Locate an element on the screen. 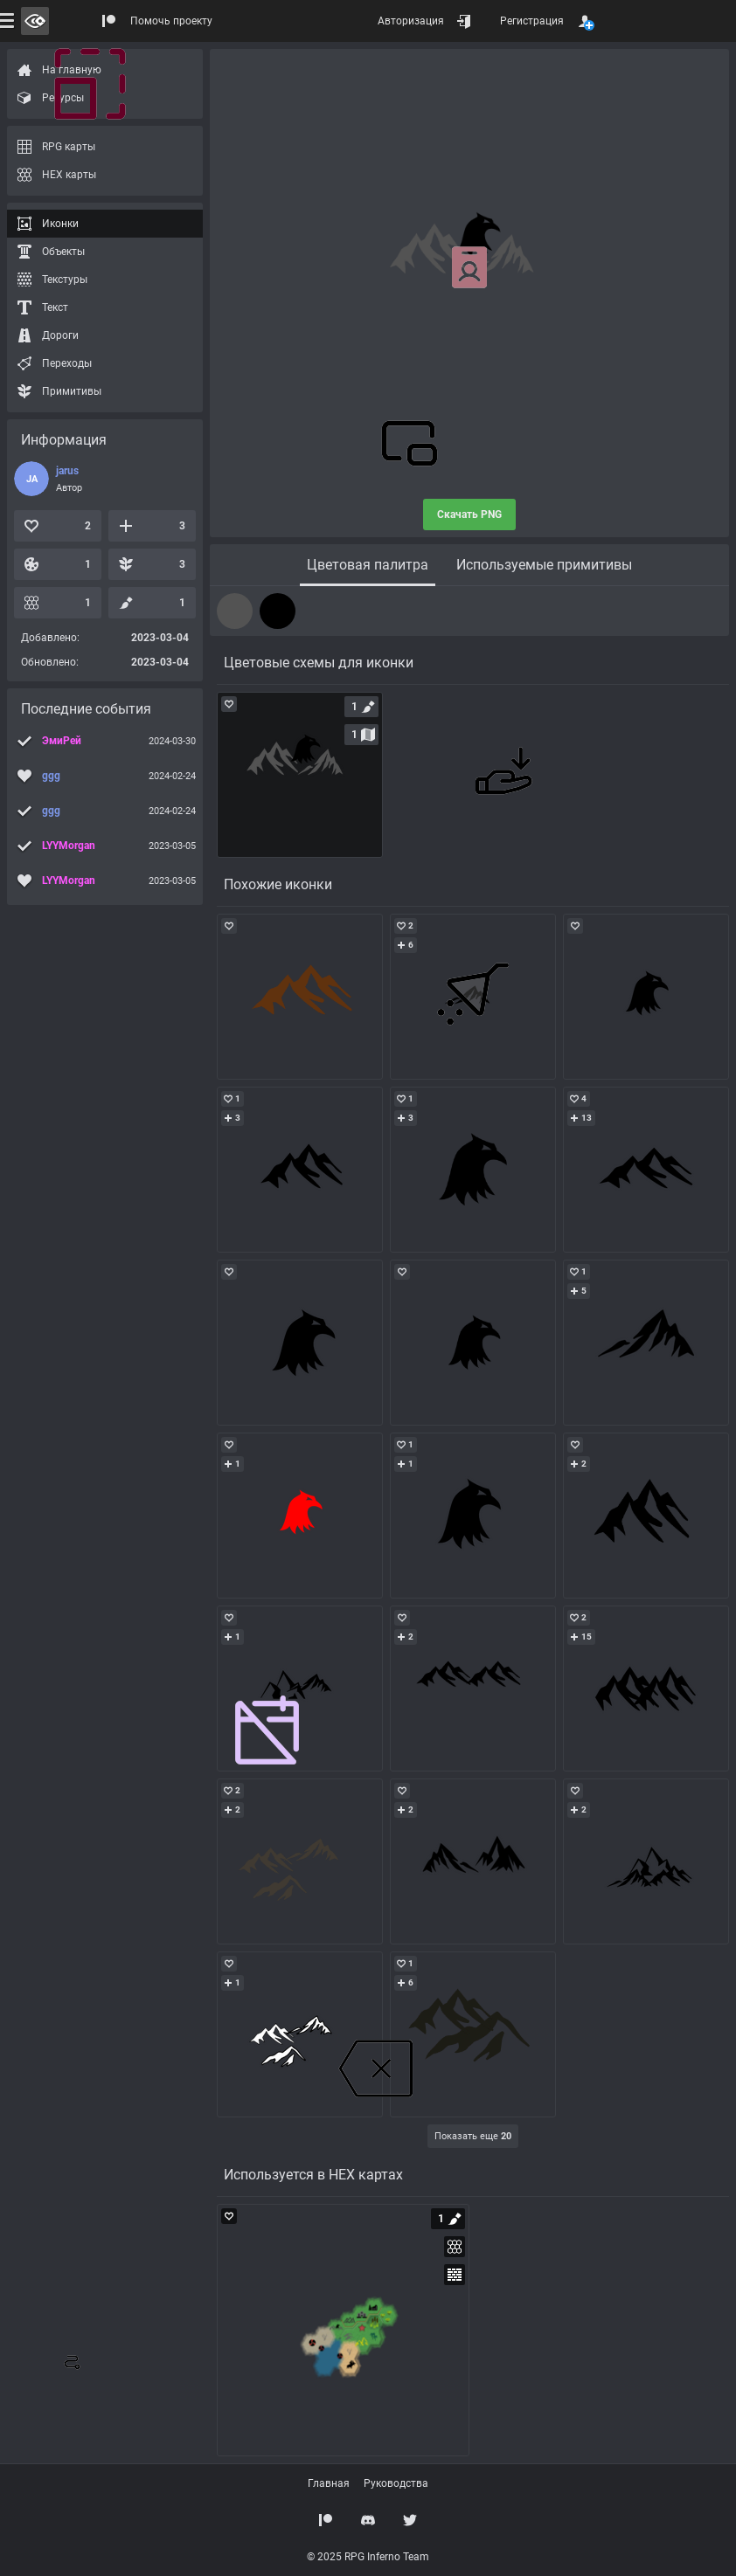 This screenshot has height=2576, width=736. resize a window or element is located at coordinates (90, 84).